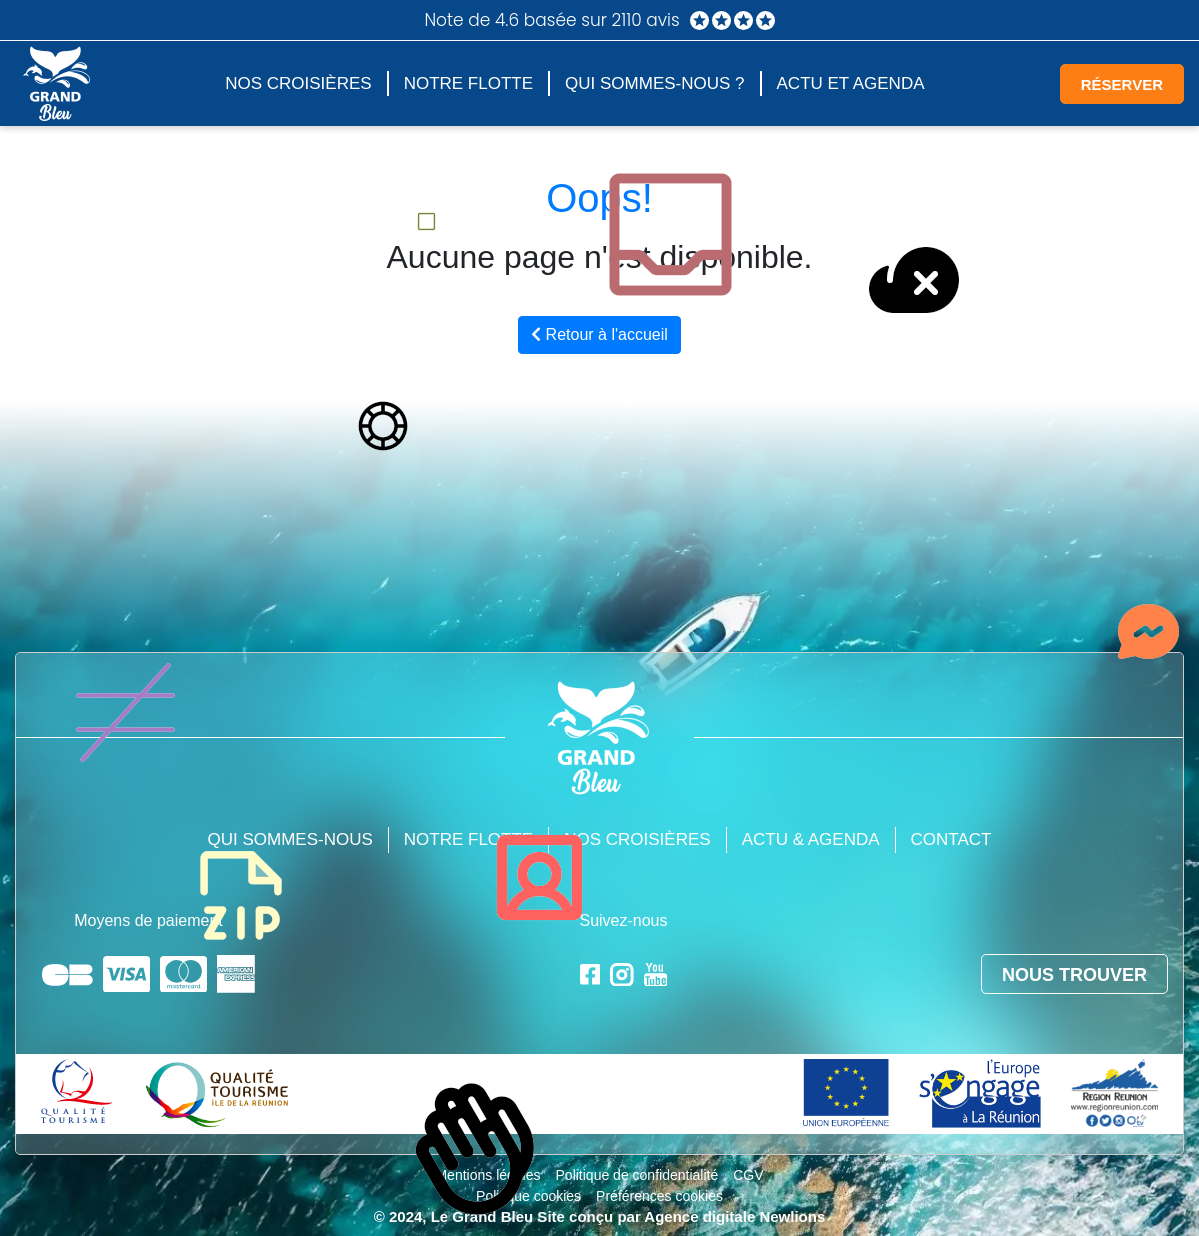  What do you see at coordinates (670, 234) in the screenshot?
I see `access inbox or incoming items` at bounding box center [670, 234].